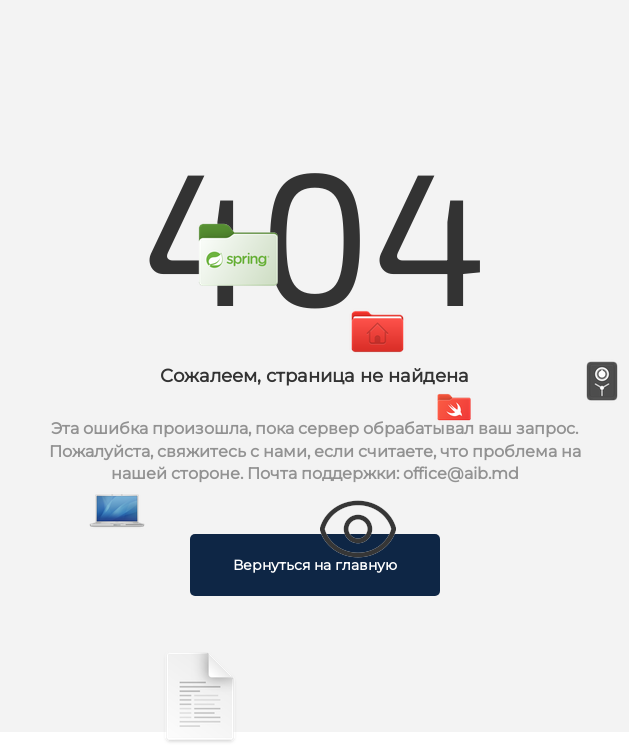 This screenshot has width=629, height=752. What do you see at coordinates (200, 698) in the screenshot?
I see `a plain text file` at bounding box center [200, 698].